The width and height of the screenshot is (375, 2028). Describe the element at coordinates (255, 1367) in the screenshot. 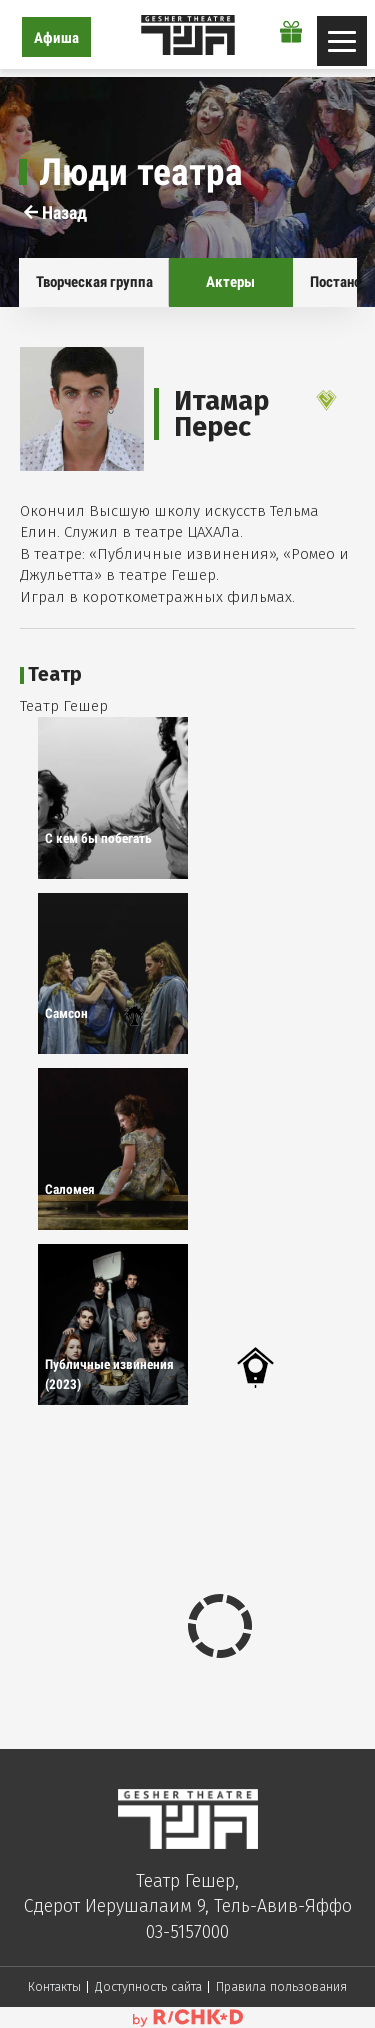

I see `access pet or wildlife features` at that location.